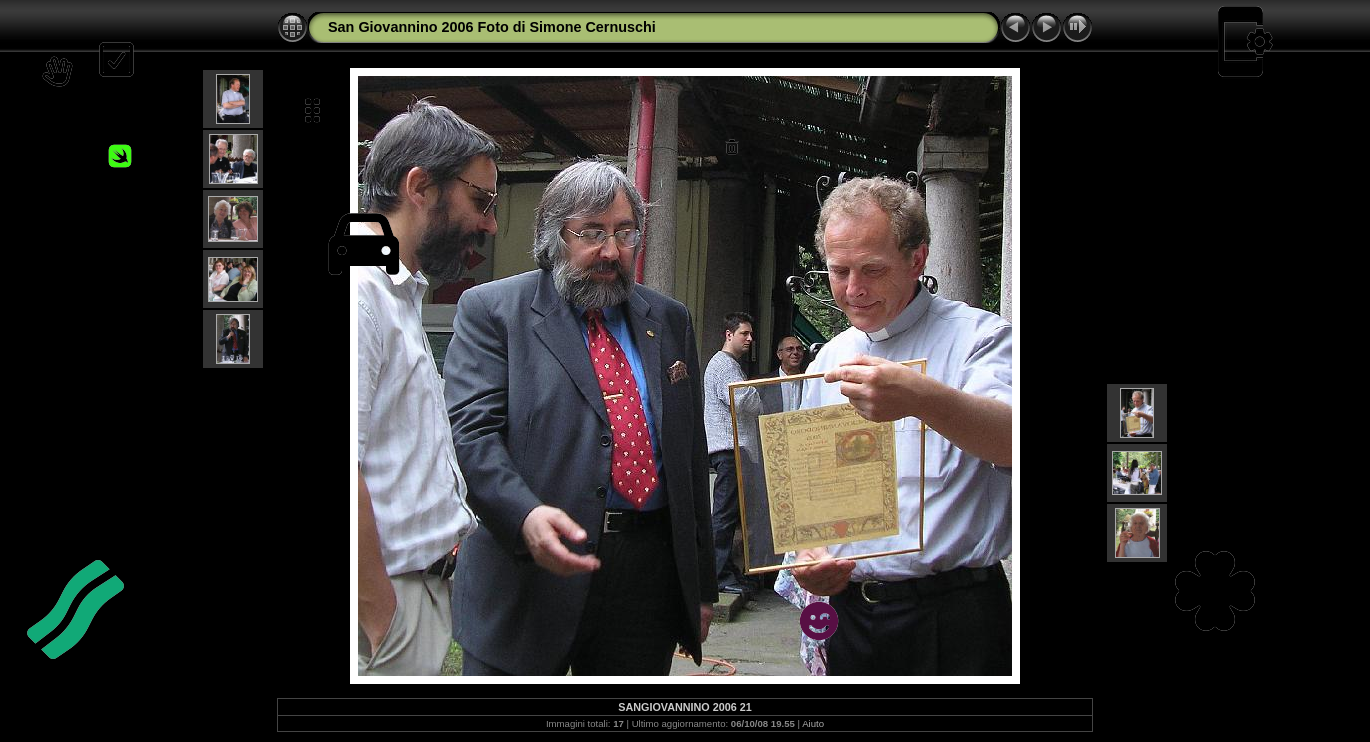 The image size is (1370, 742). I want to click on indicates bacon or breakfast food option, so click(75, 609).